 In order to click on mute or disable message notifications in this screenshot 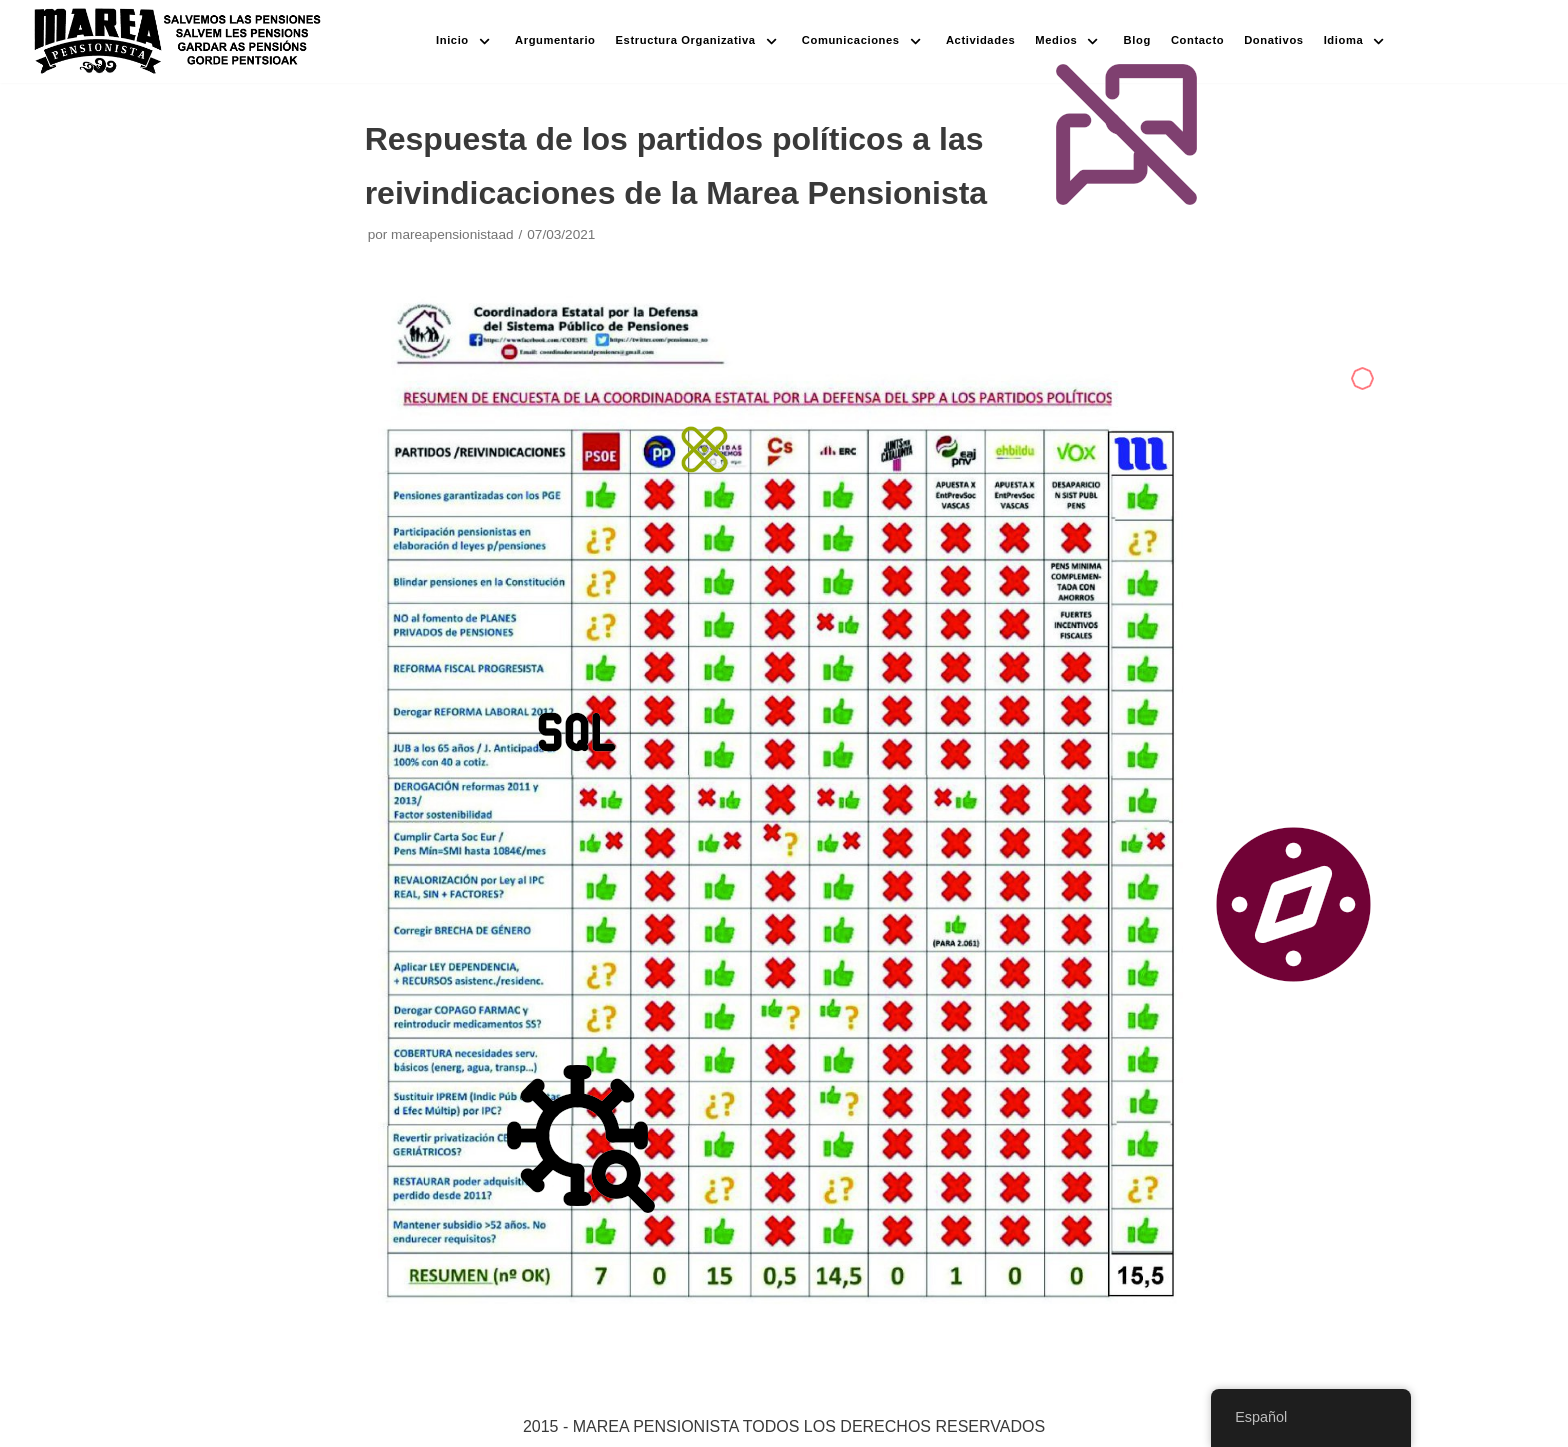, I will do `click(1126, 134)`.